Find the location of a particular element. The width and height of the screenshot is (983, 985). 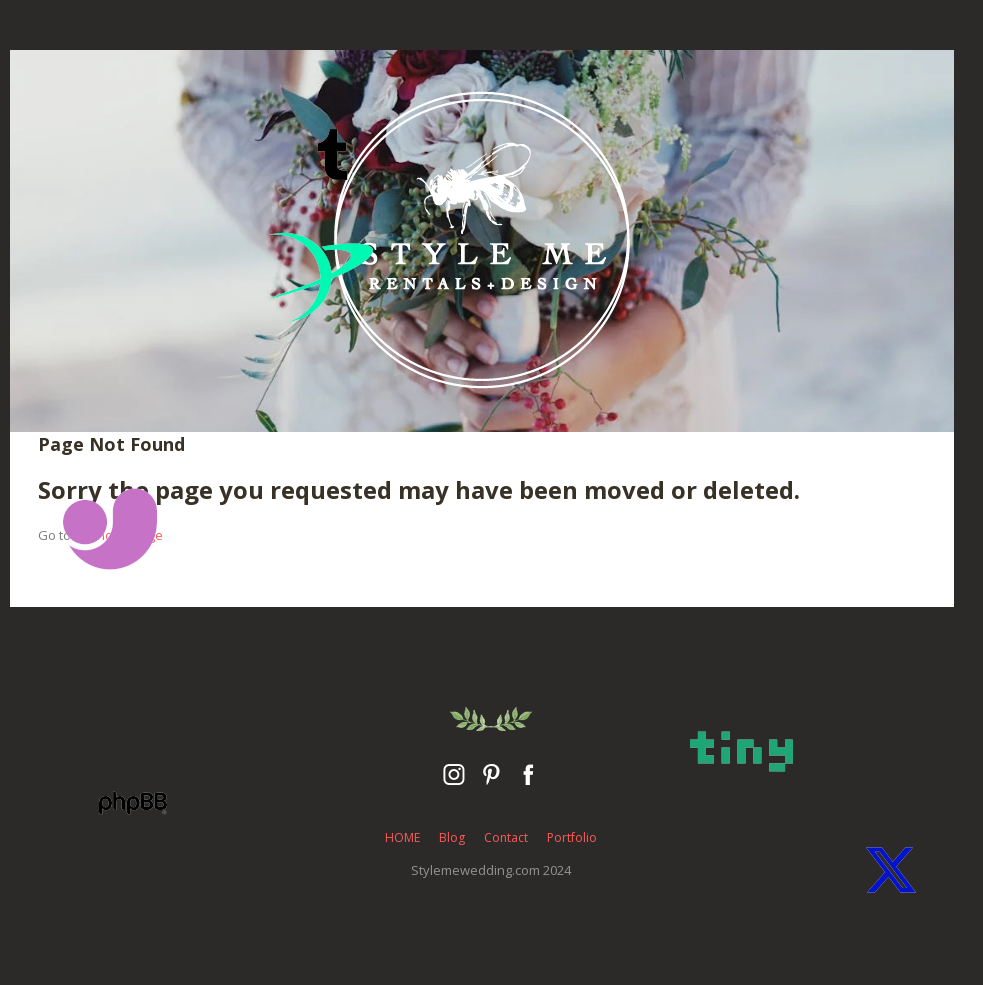

visit phpBB forum software website is located at coordinates (133, 803).